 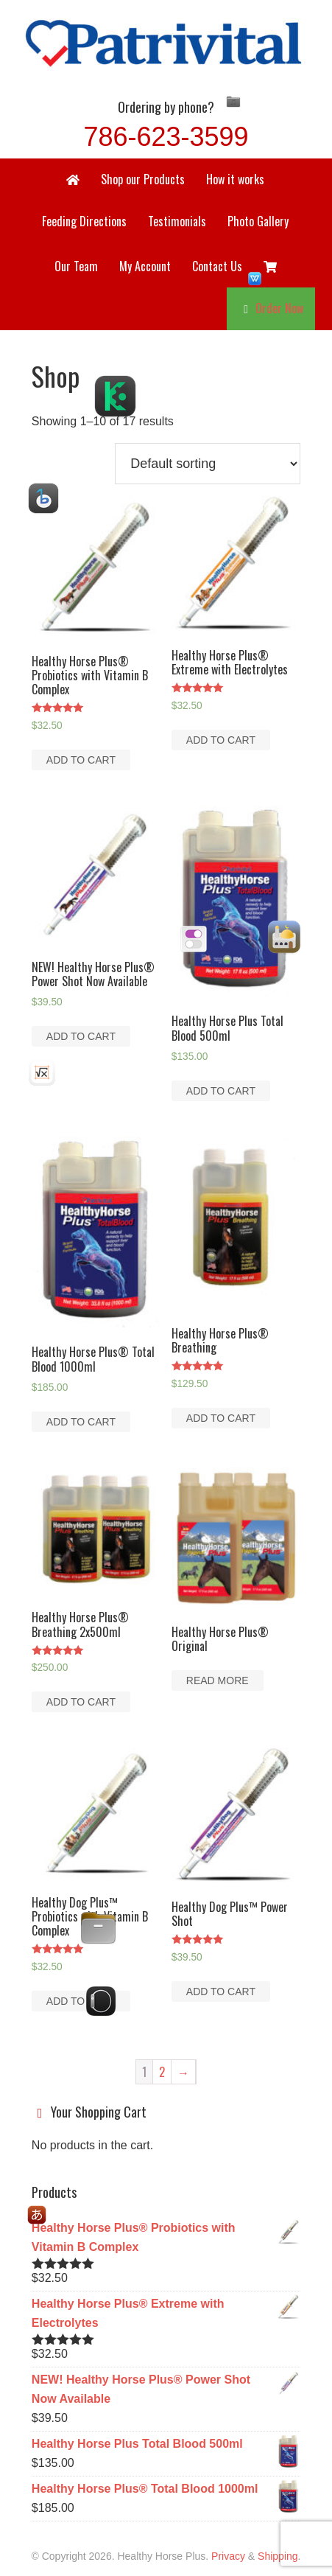 What do you see at coordinates (42, 1072) in the screenshot?
I see `open libreoffice math equation editor` at bounding box center [42, 1072].